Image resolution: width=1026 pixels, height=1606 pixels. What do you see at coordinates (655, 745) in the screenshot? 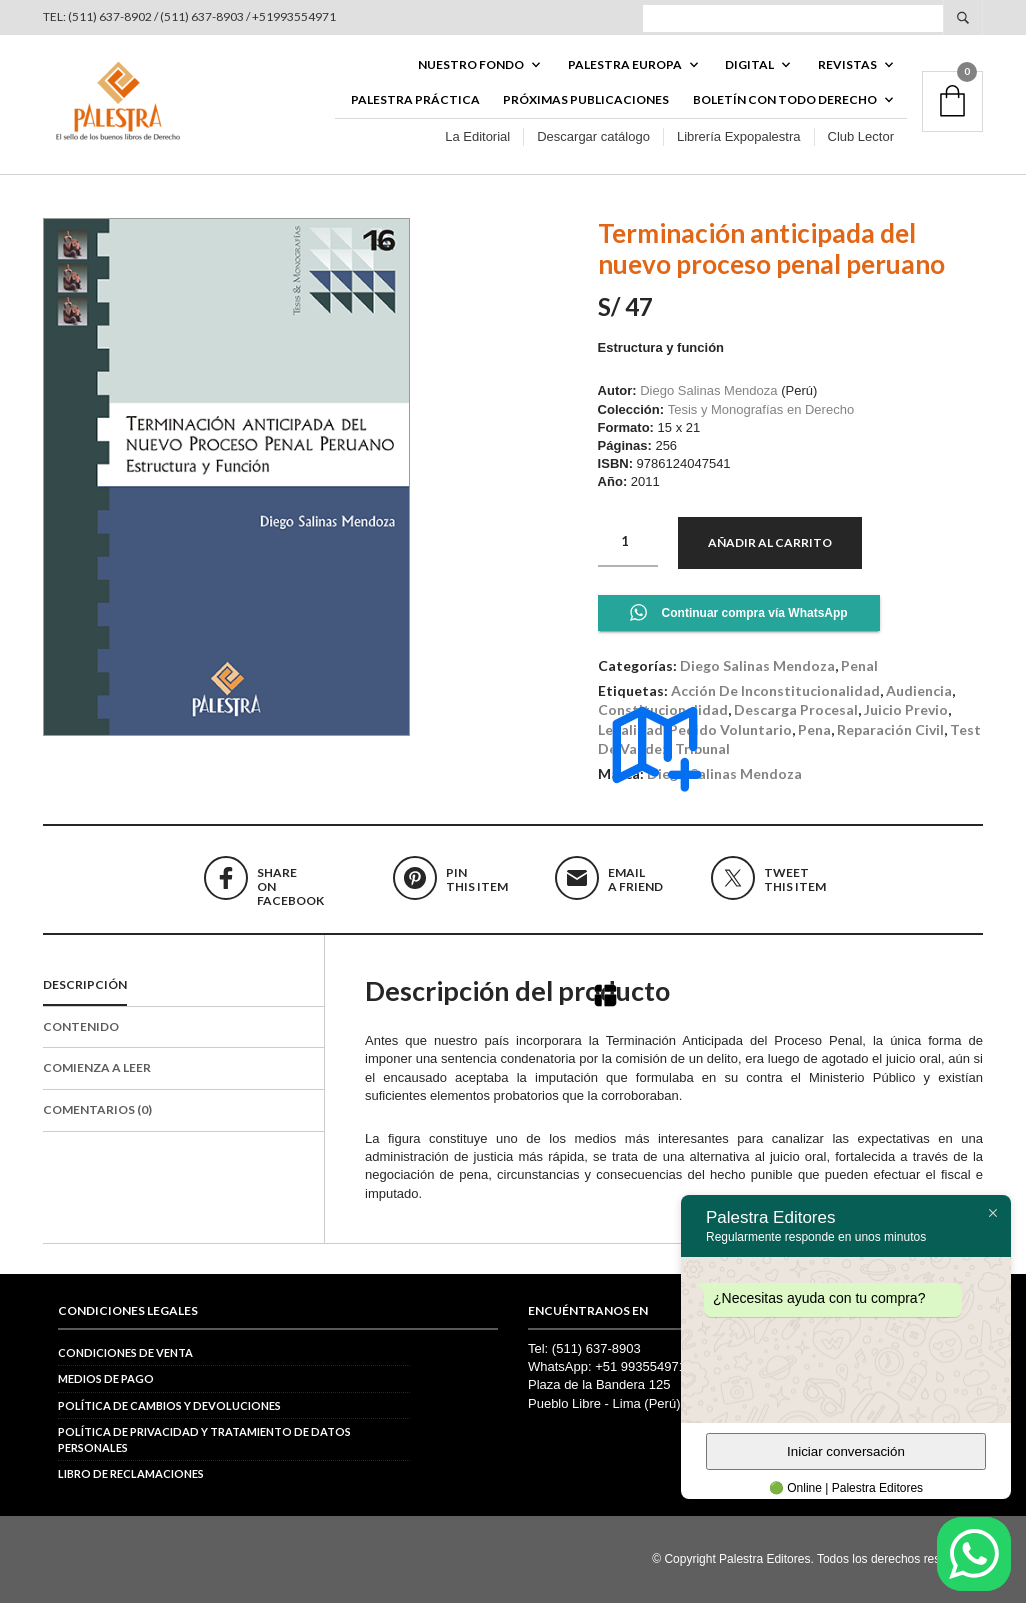
I see `add a new location to the map` at bounding box center [655, 745].